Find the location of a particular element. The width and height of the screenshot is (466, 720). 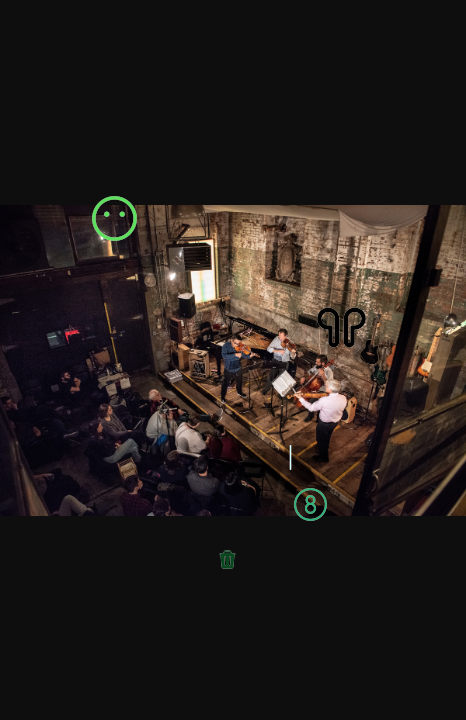

delete selected item is located at coordinates (227, 559).